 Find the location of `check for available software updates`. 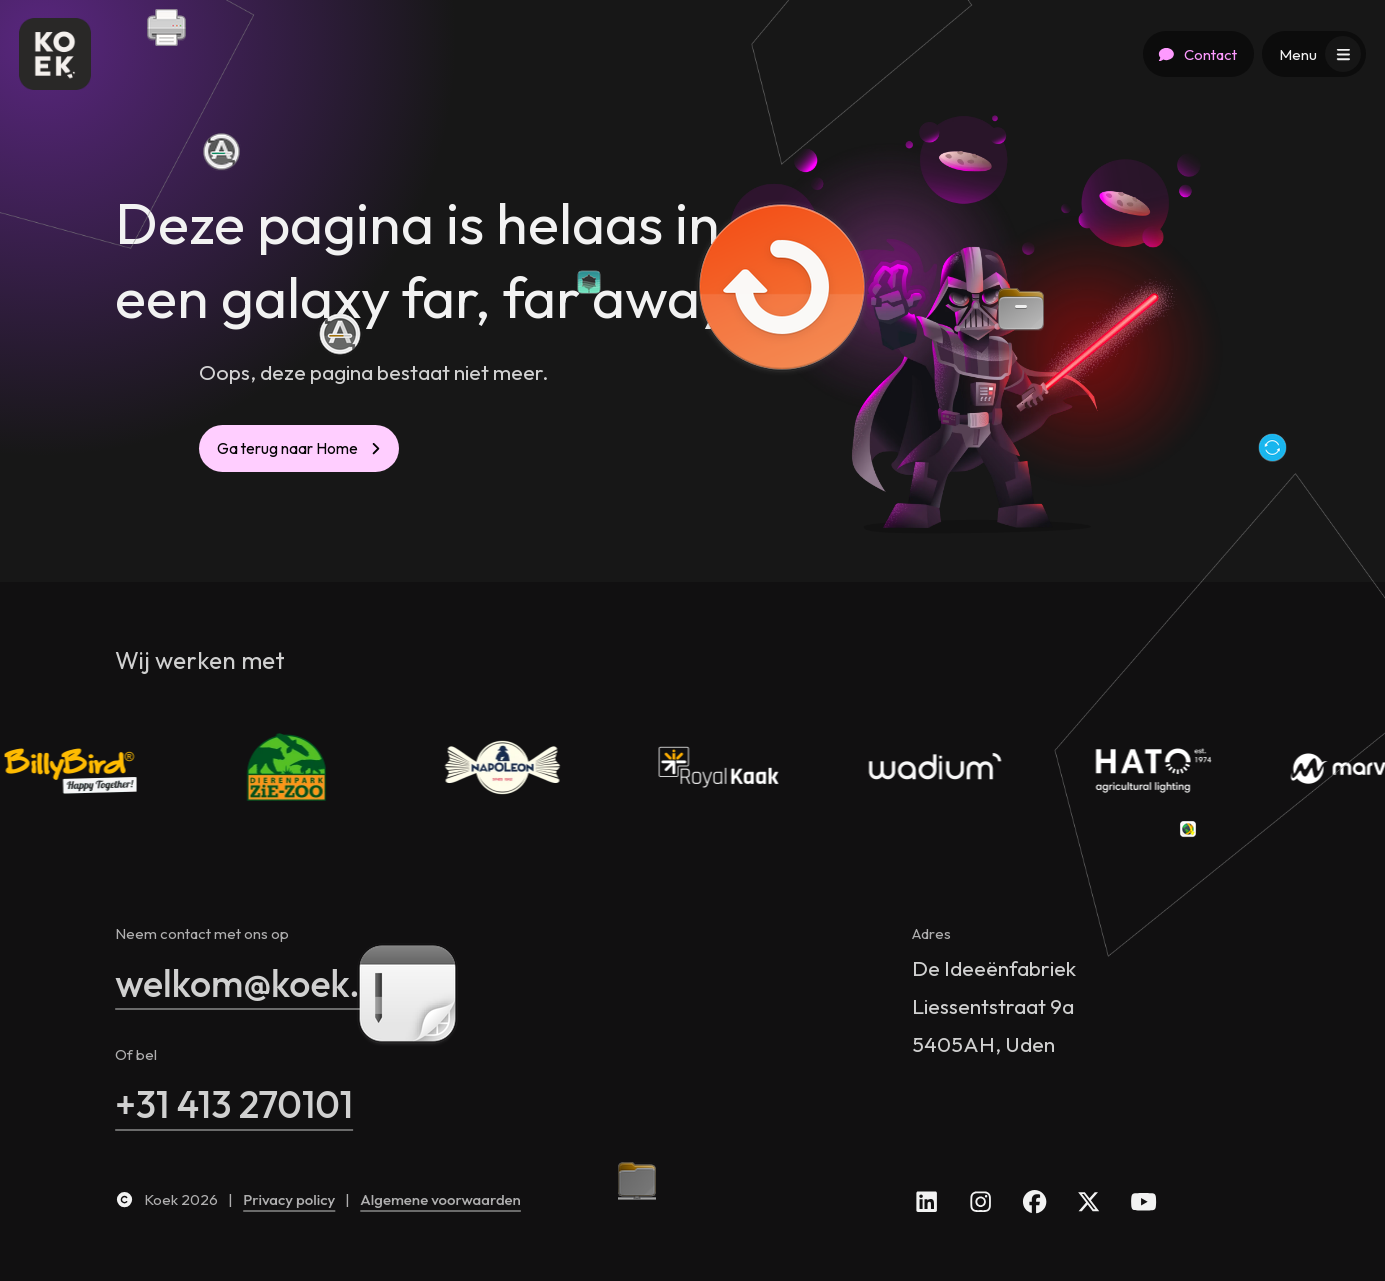

check for available software updates is located at coordinates (340, 334).